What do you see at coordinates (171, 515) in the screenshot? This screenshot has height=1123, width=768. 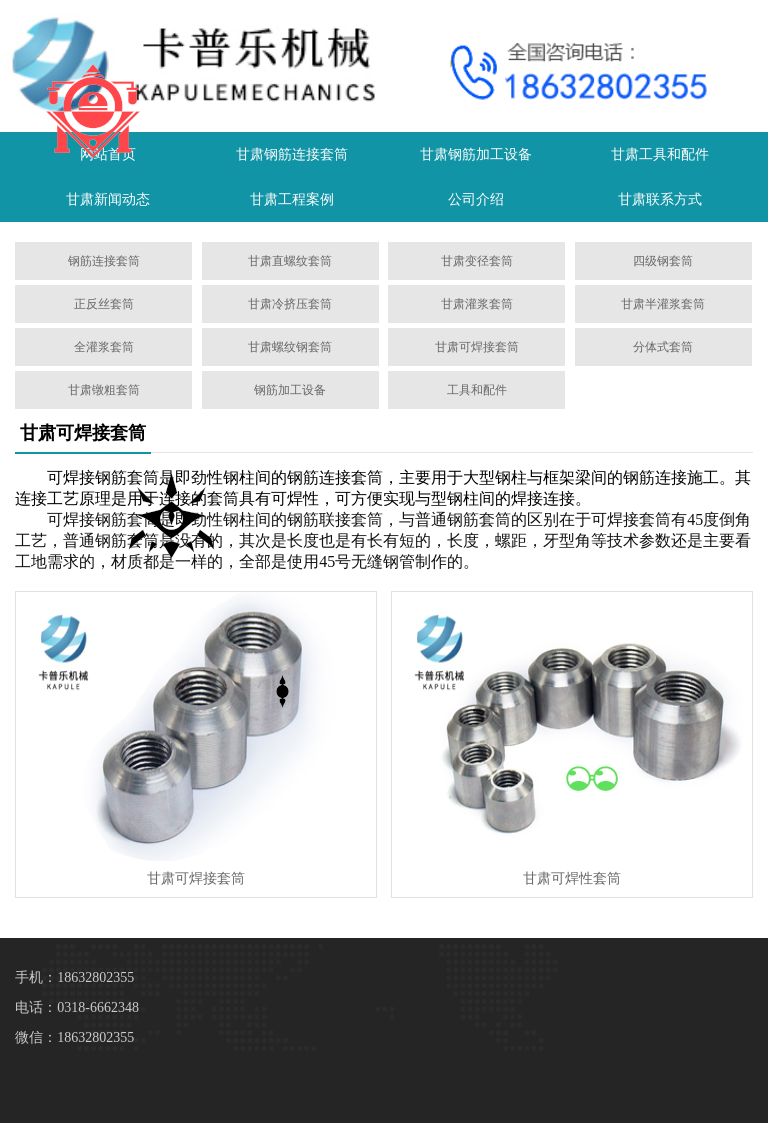 I see `select warlock or sorcerer character class` at bounding box center [171, 515].